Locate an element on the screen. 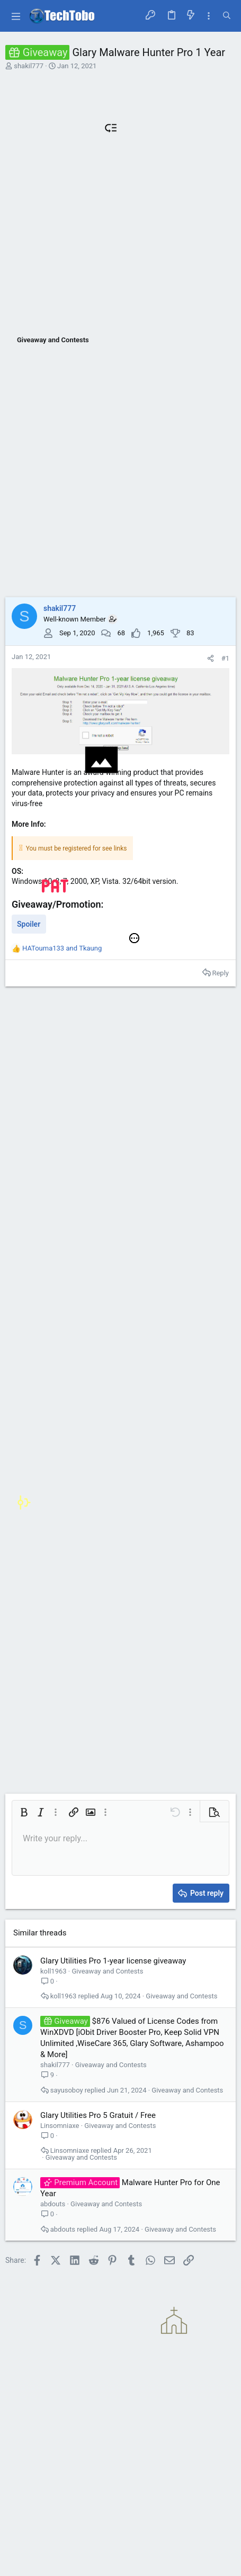  view image at actual size is located at coordinates (101, 760).